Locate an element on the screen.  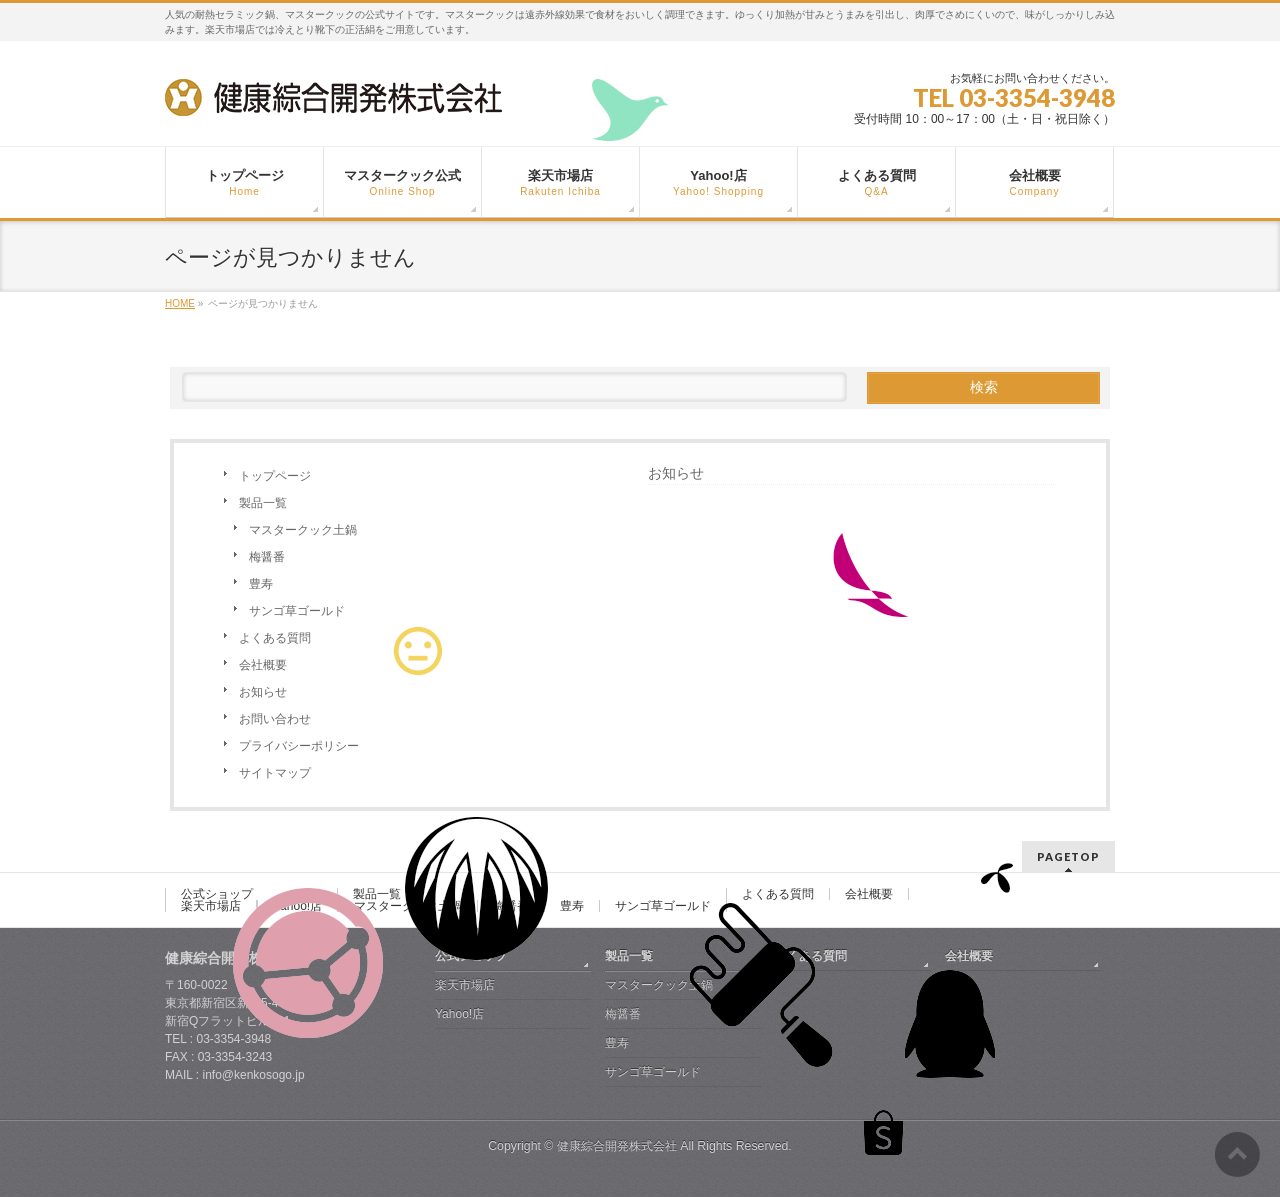
open syncthing file synchronization app is located at coordinates (308, 963).